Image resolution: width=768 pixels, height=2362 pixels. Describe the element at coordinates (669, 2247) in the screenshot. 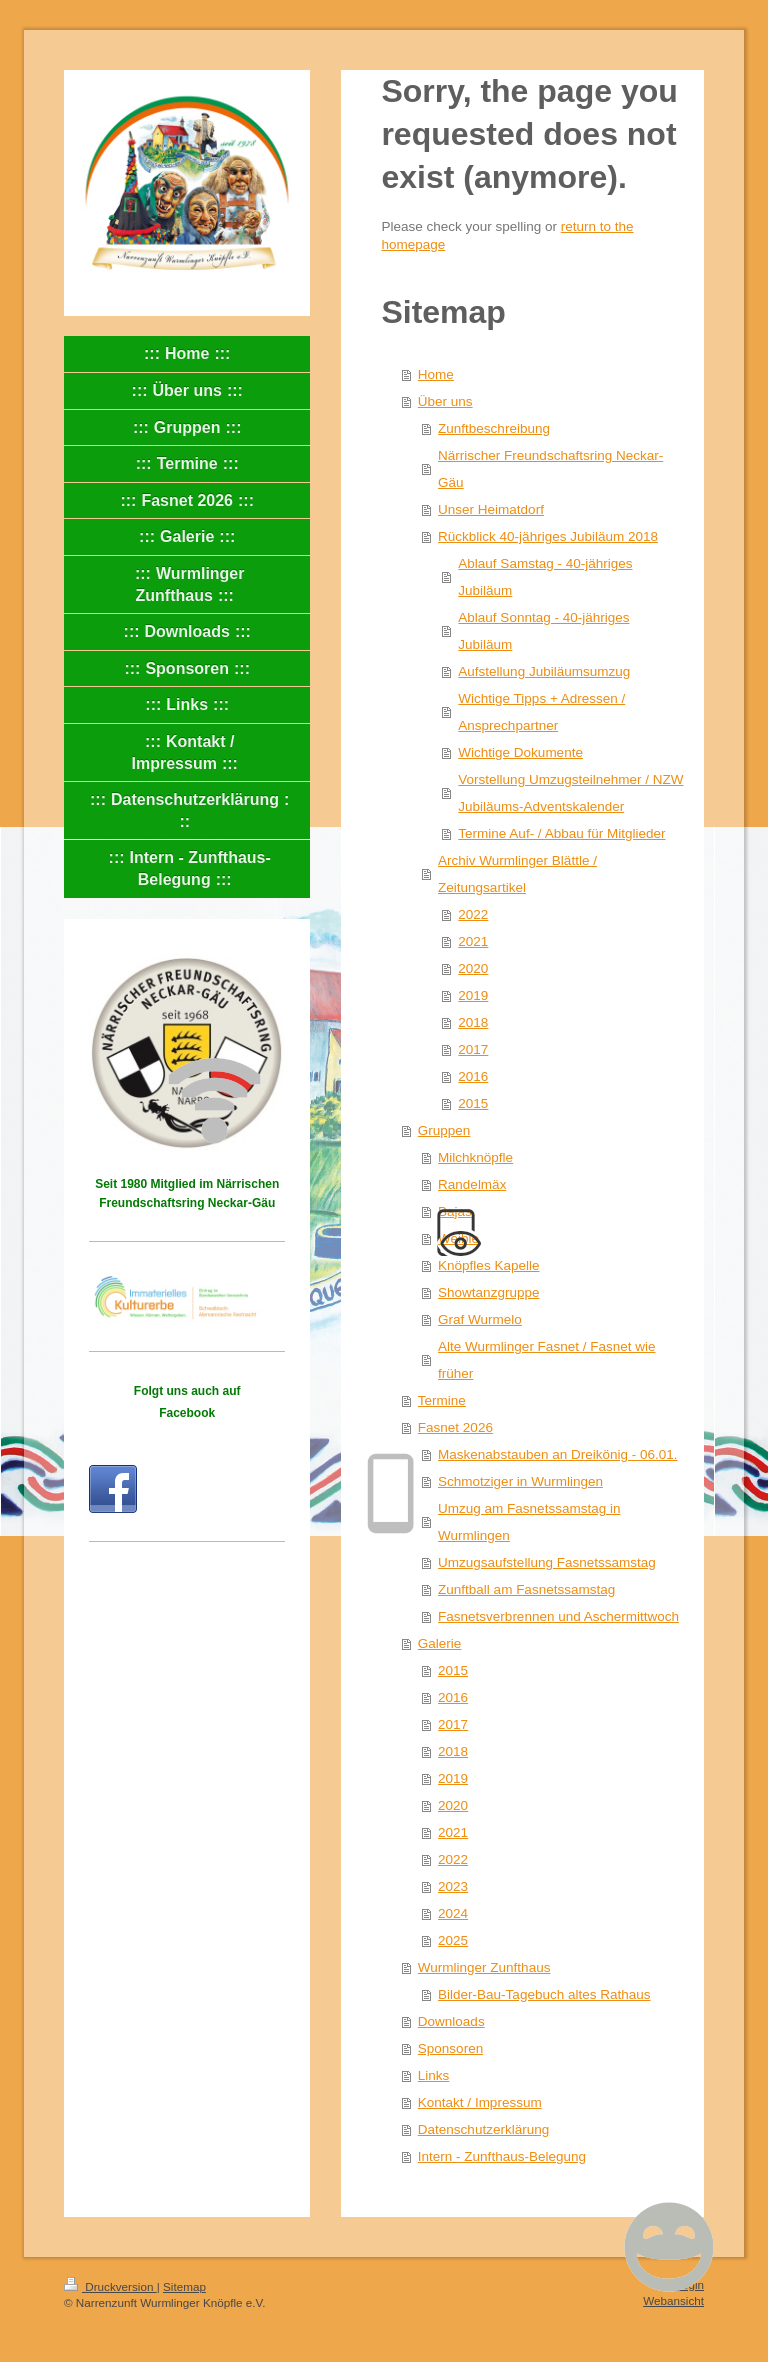

I see `react to a message with laughter` at that location.